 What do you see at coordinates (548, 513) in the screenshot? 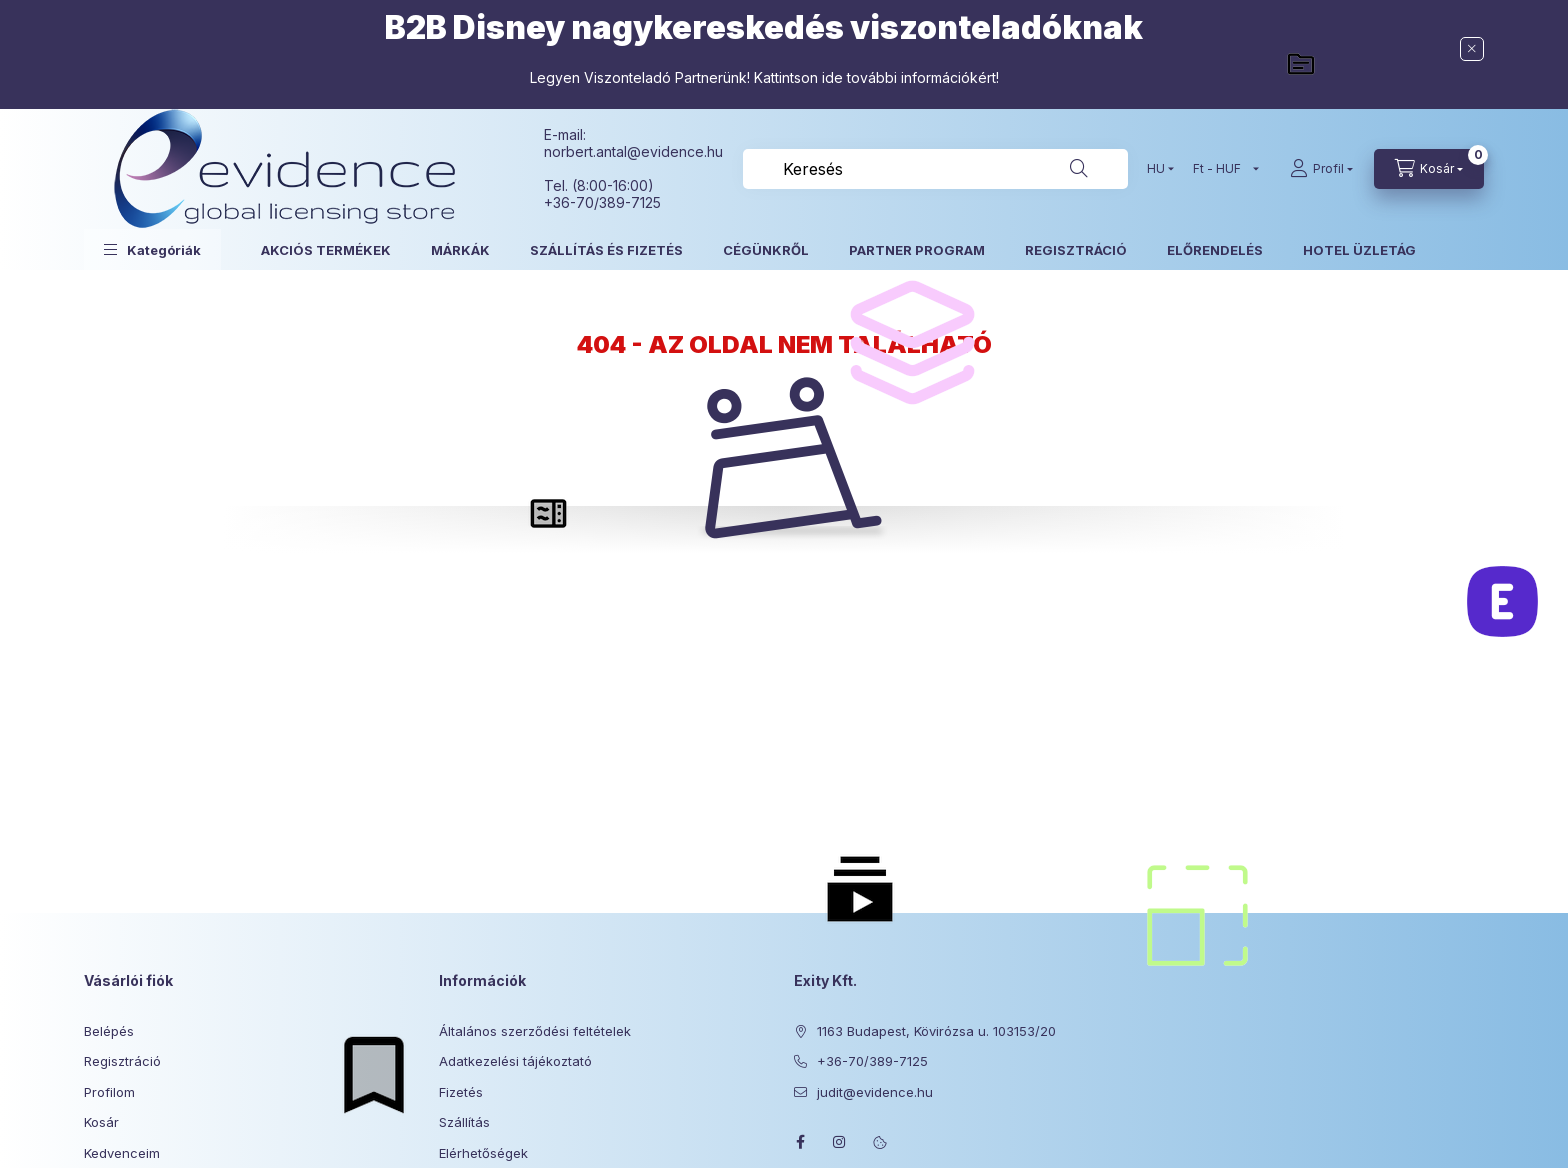
I see `microwave or kitchen appliance control` at bounding box center [548, 513].